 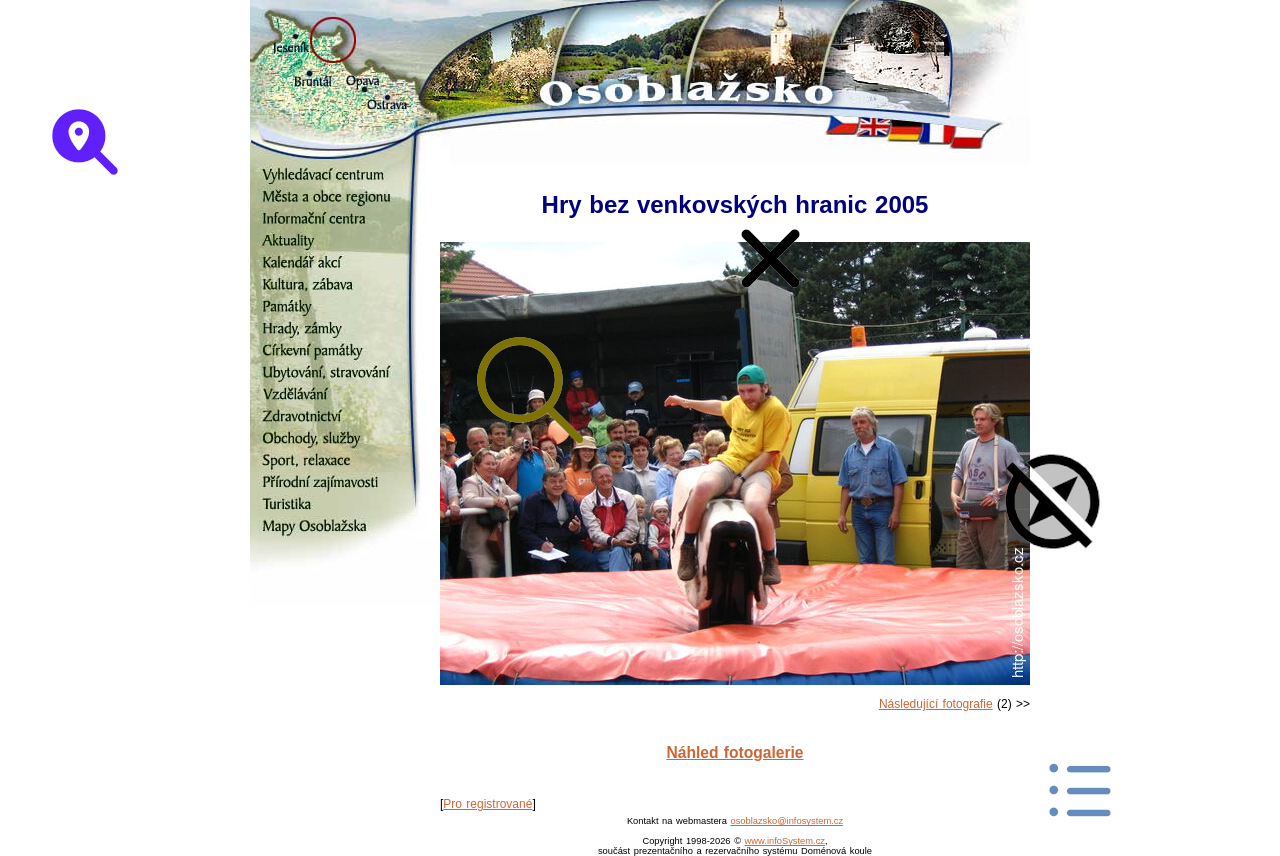 I want to click on search for content or items, so click(x=529, y=389).